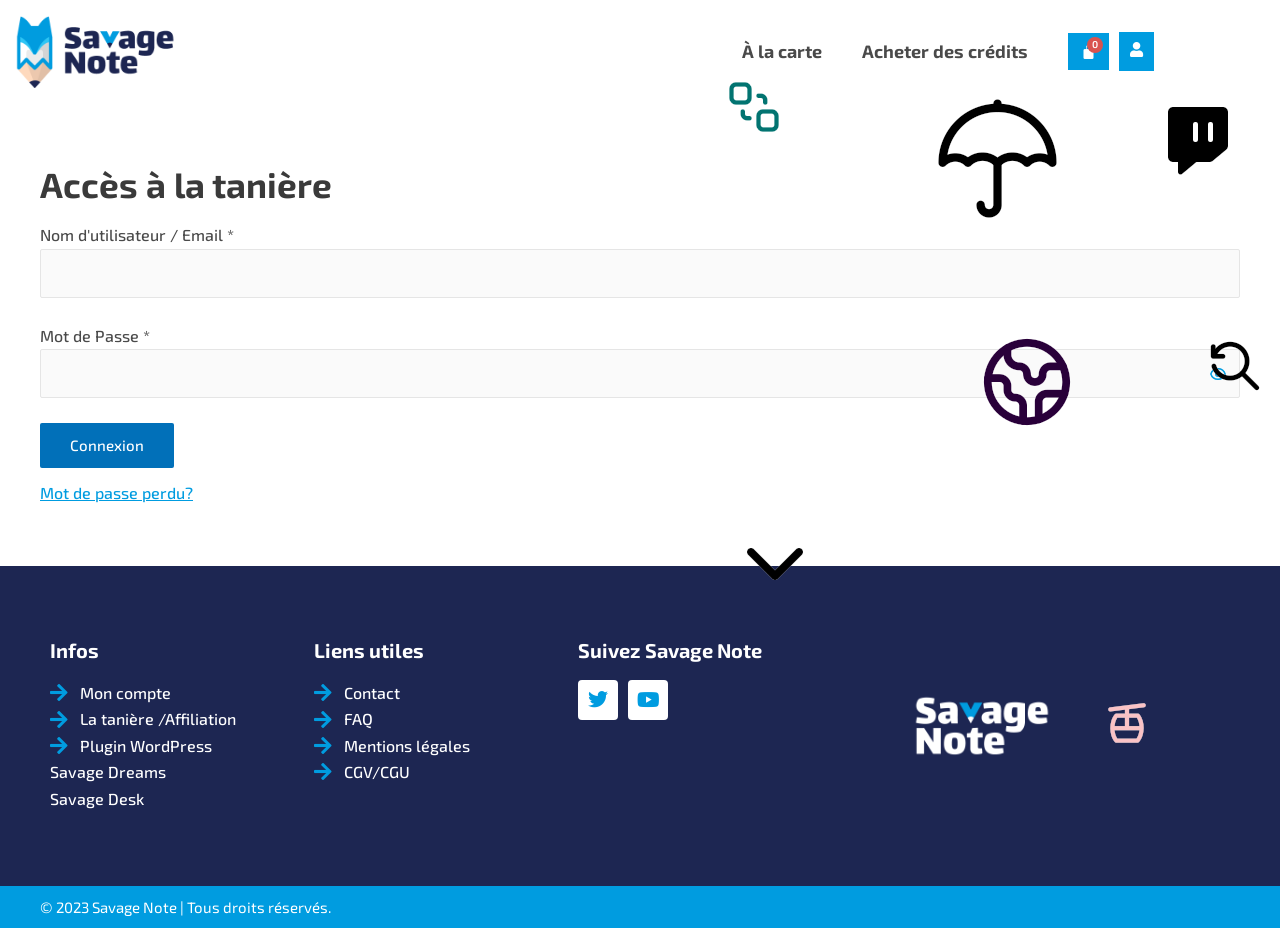 The width and height of the screenshot is (1280, 928). Describe the element at coordinates (775, 564) in the screenshot. I see `expand a dropdown menu or section` at that location.